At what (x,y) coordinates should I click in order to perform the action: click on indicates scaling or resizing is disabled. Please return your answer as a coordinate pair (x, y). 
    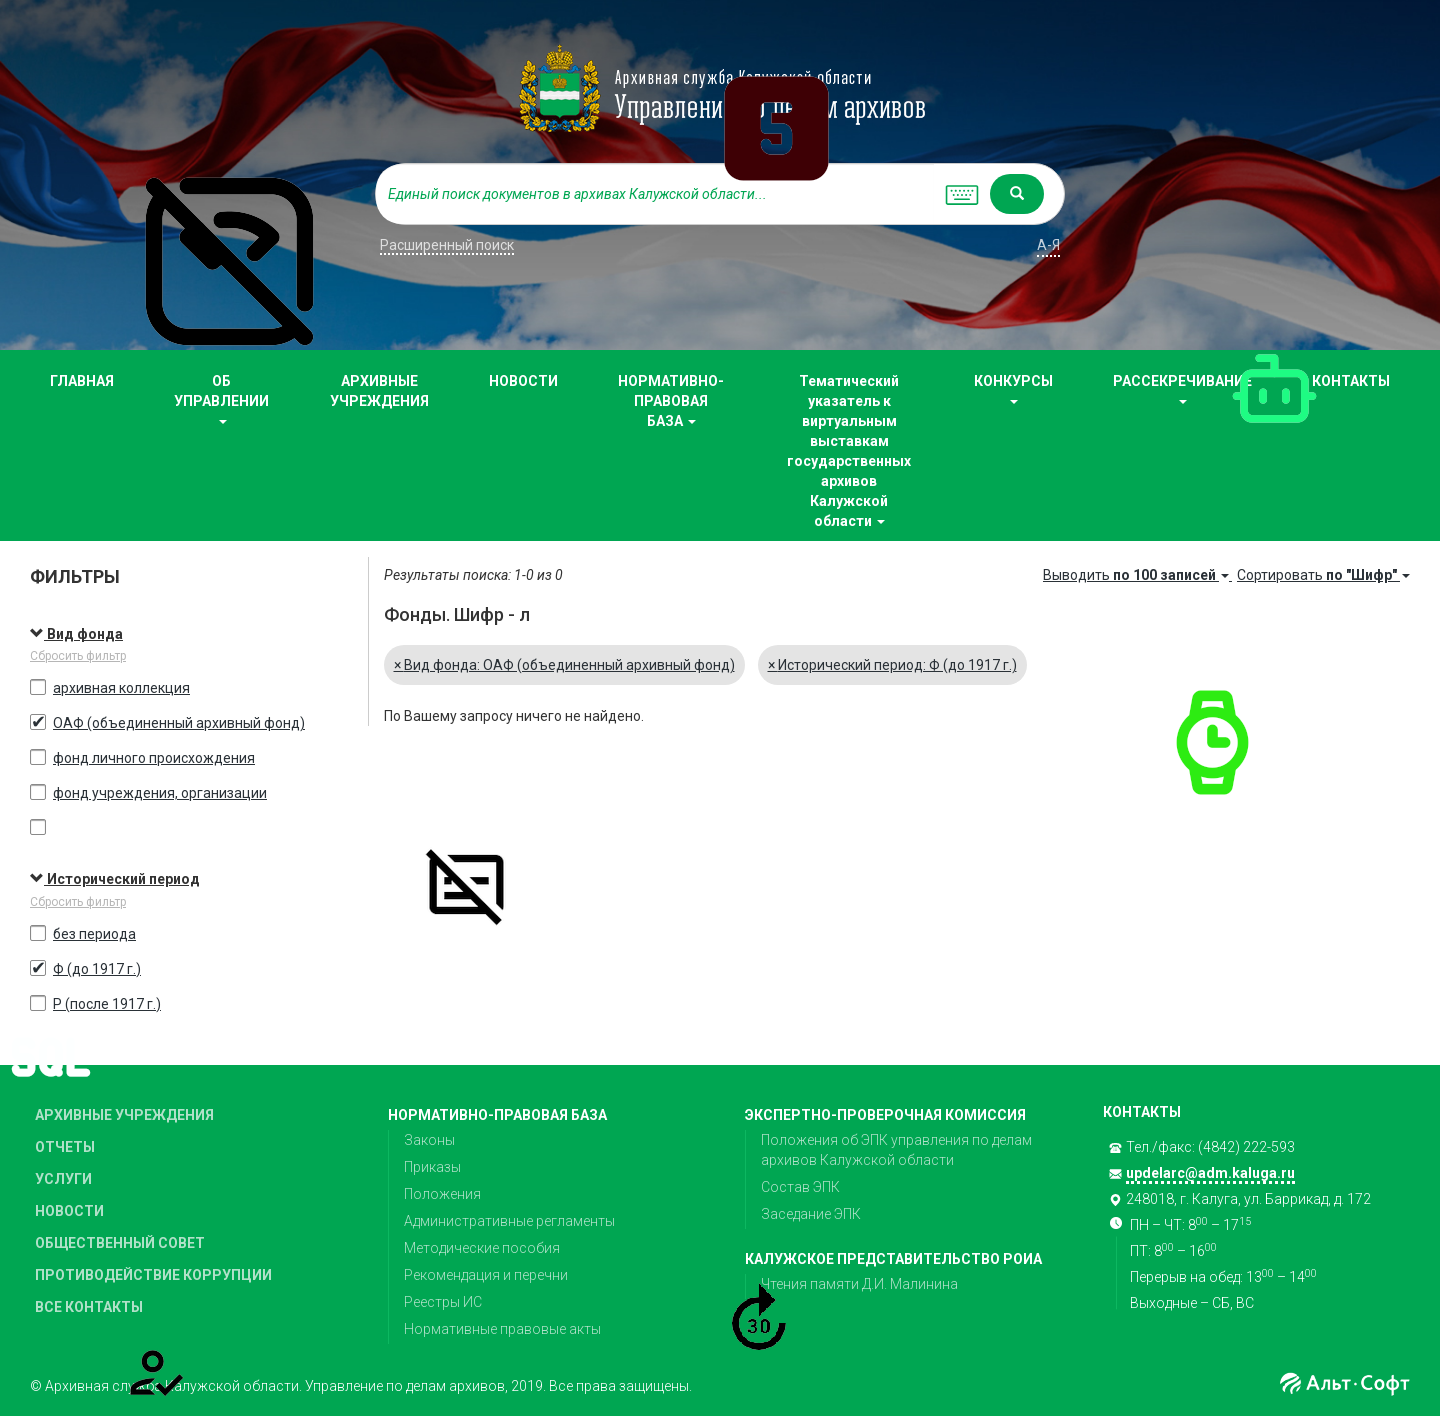
    Looking at the image, I should click on (229, 261).